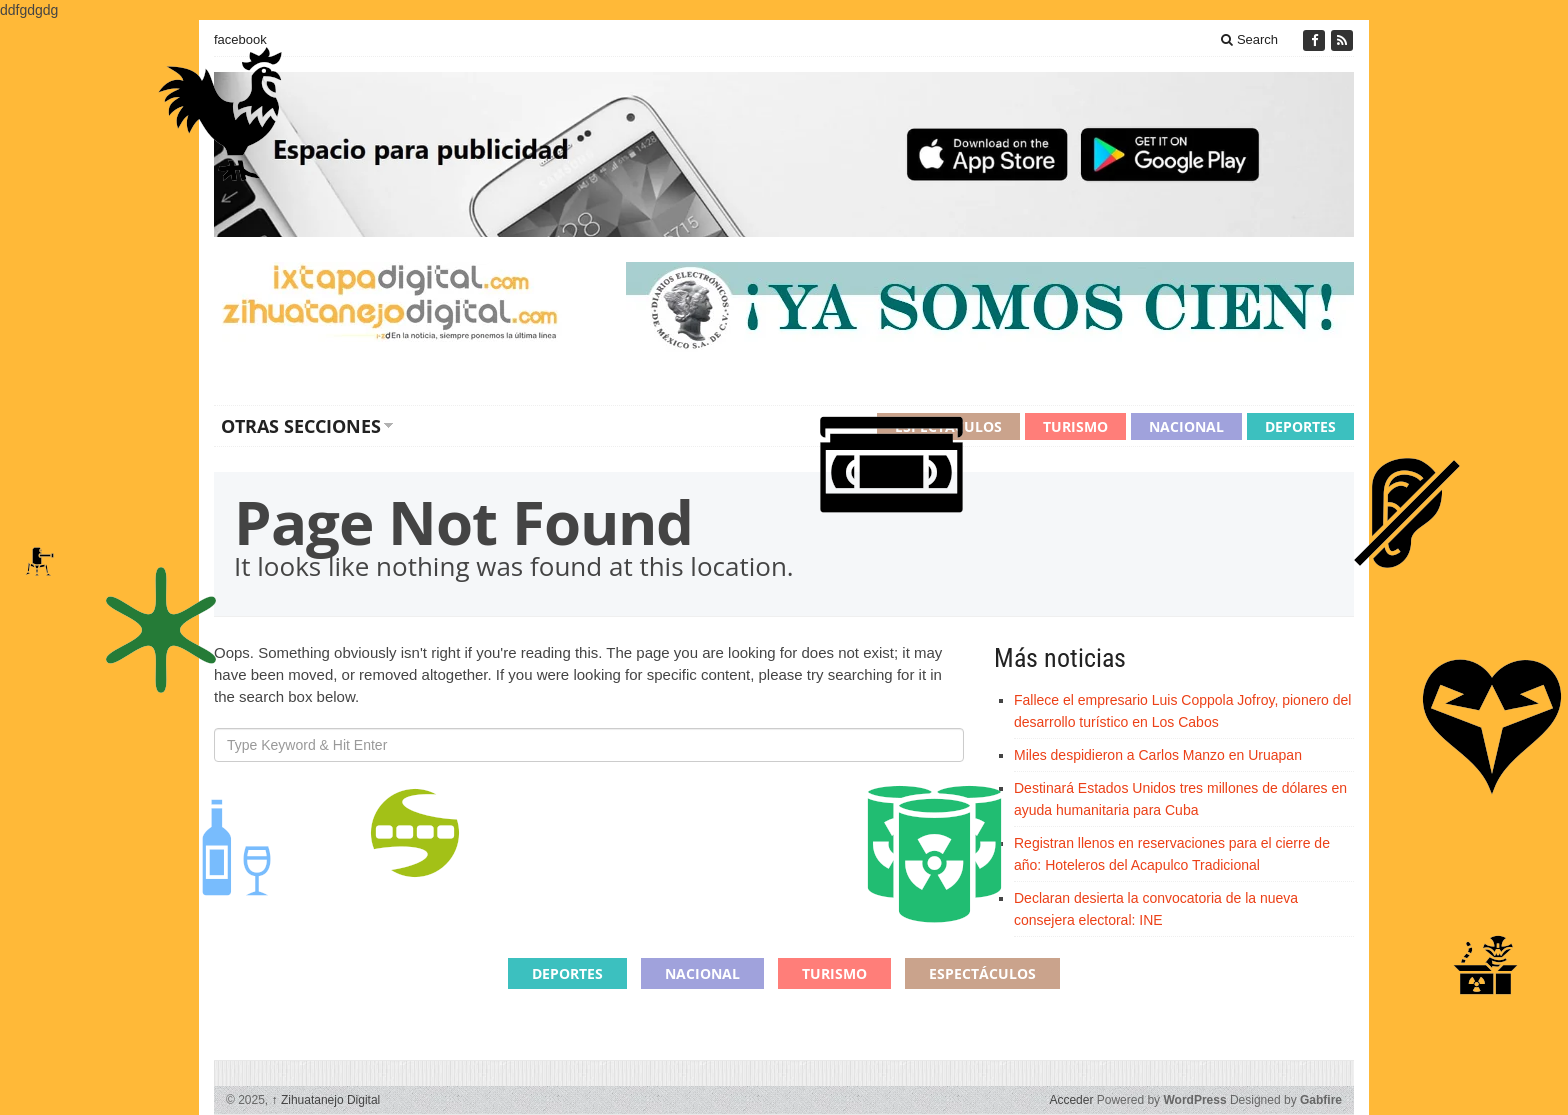 The image size is (1568, 1115). Describe the element at coordinates (1485, 962) in the screenshot. I see `indicates a failed or negative quantum experiment outcome` at that location.